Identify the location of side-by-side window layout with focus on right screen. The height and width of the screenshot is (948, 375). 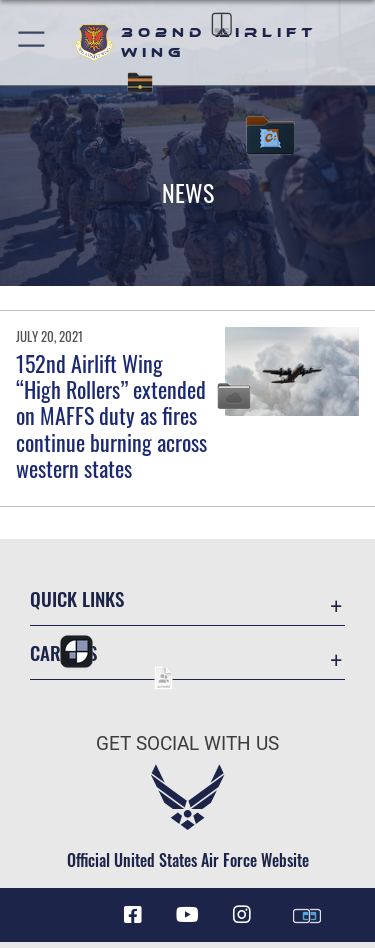
(307, 916).